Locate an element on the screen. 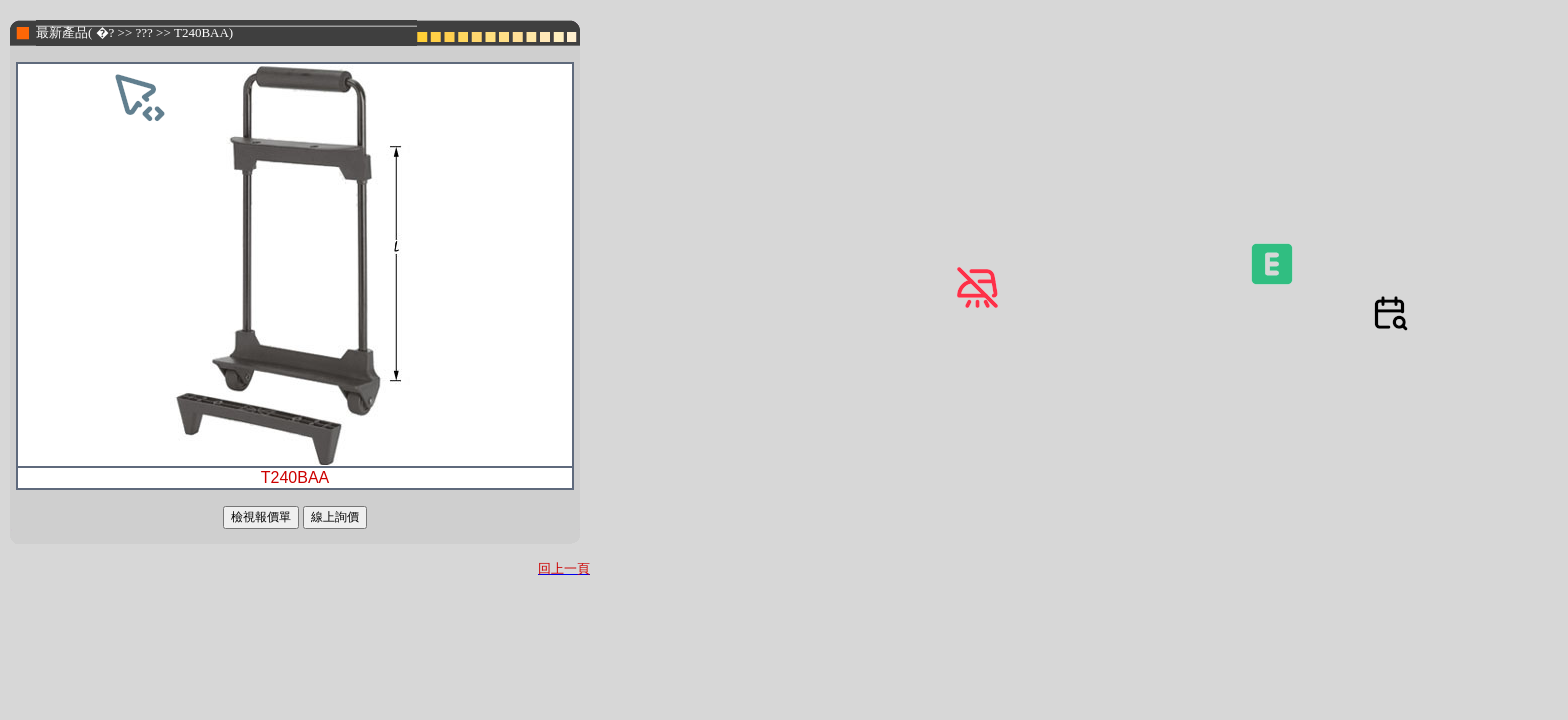 The height and width of the screenshot is (720, 1568). search for events or dates in your calendar is located at coordinates (1389, 312).